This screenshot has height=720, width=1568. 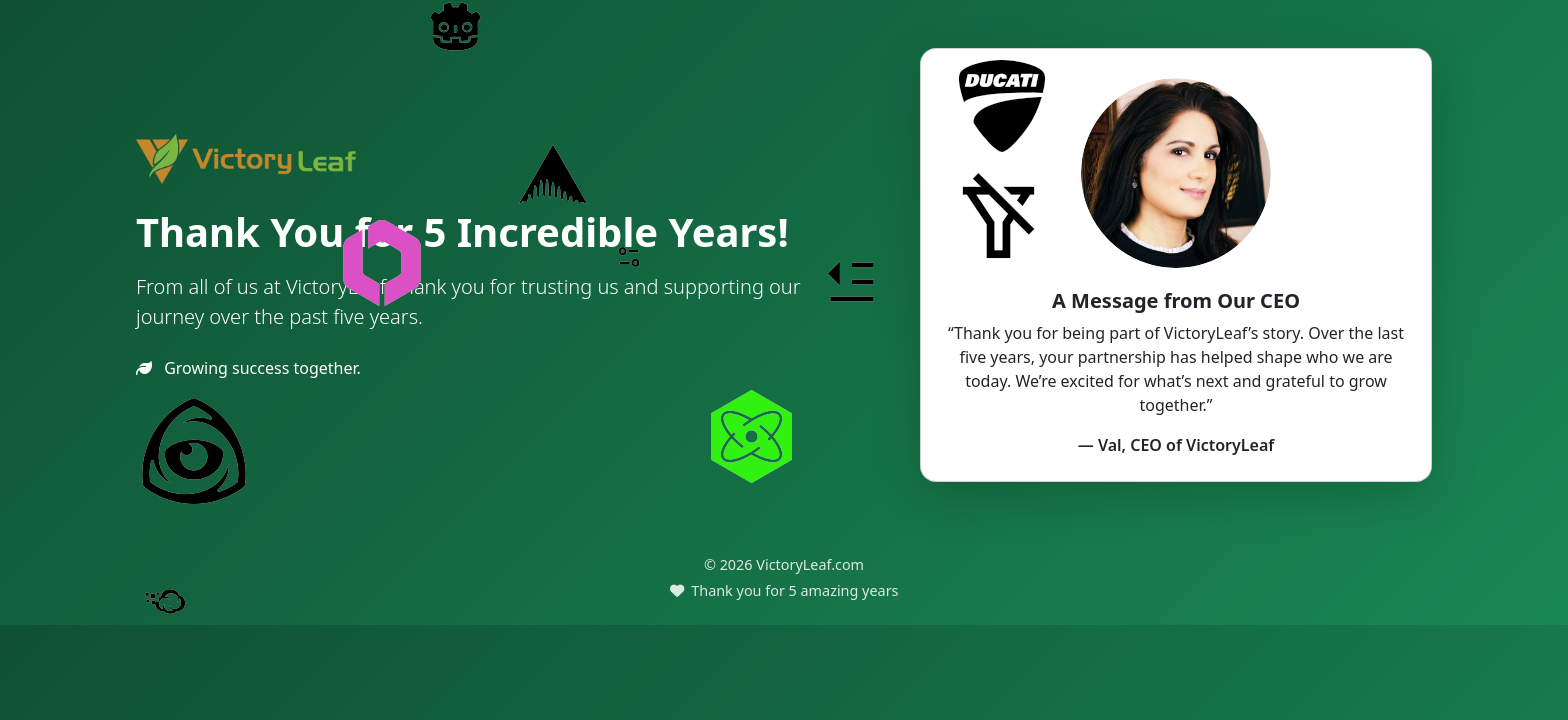 What do you see at coordinates (382, 263) in the screenshot?
I see `opslevel logo` at bounding box center [382, 263].